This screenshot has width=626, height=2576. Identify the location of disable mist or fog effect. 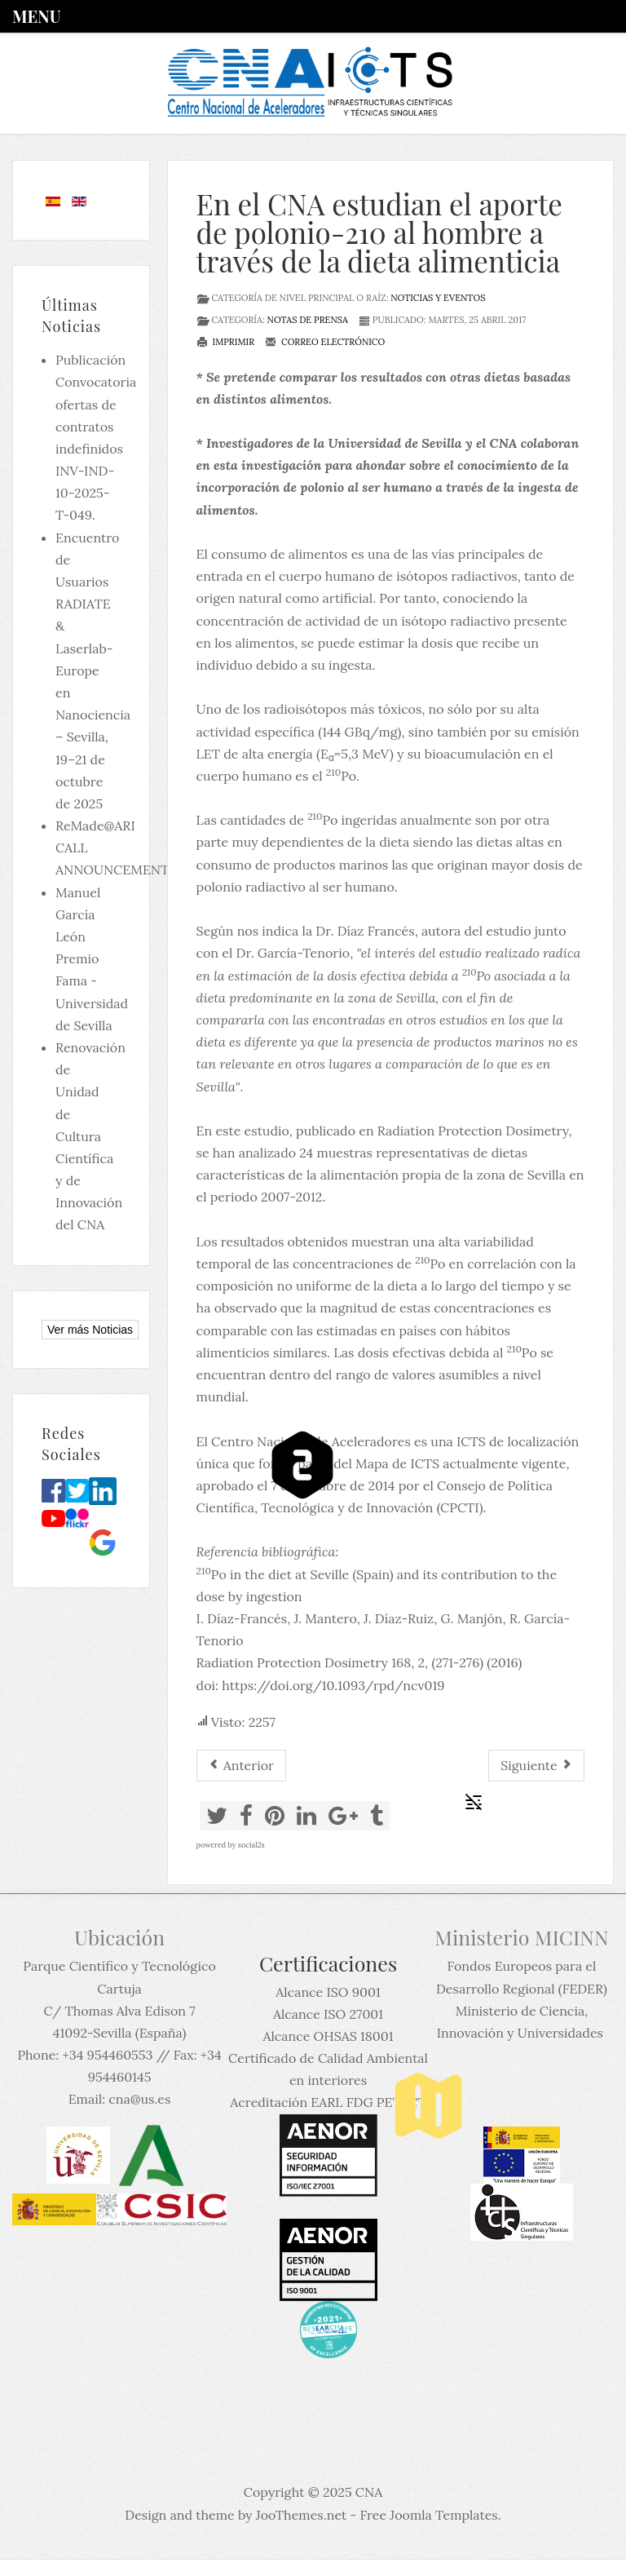
(474, 1802).